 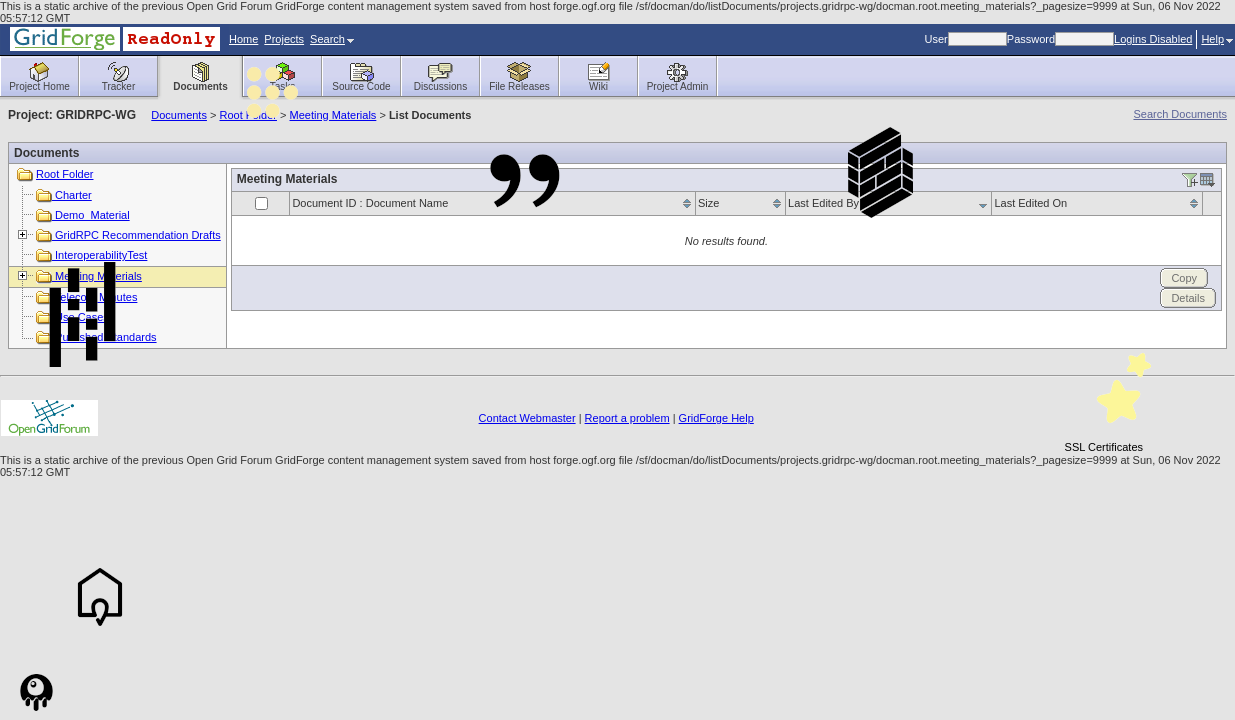 What do you see at coordinates (100, 597) in the screenshot?
I see `open the emlakjet real estate app` at bounding box center [100, 597].